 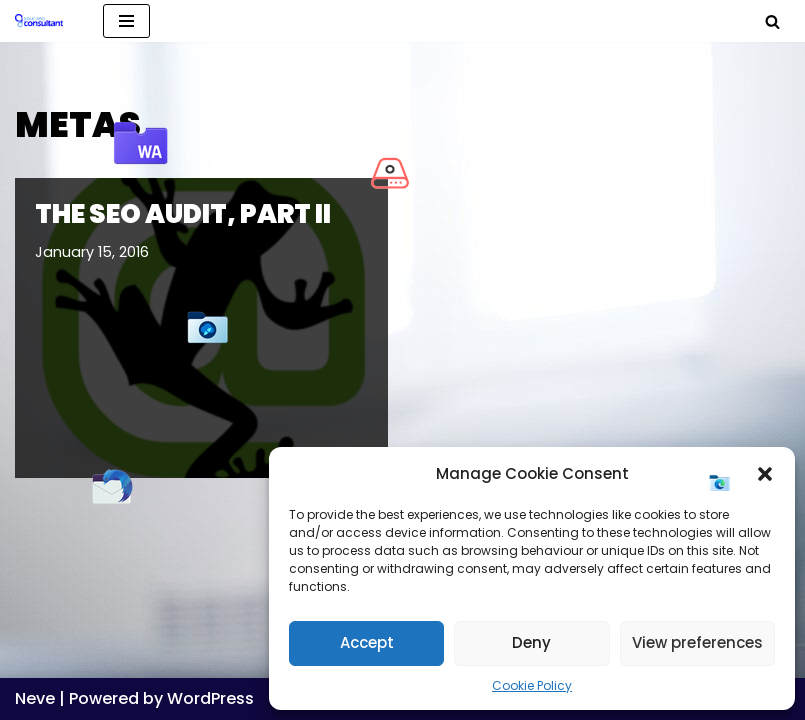 I want to click on open folder containing microsoft edge files, so click(x=719, y=483).